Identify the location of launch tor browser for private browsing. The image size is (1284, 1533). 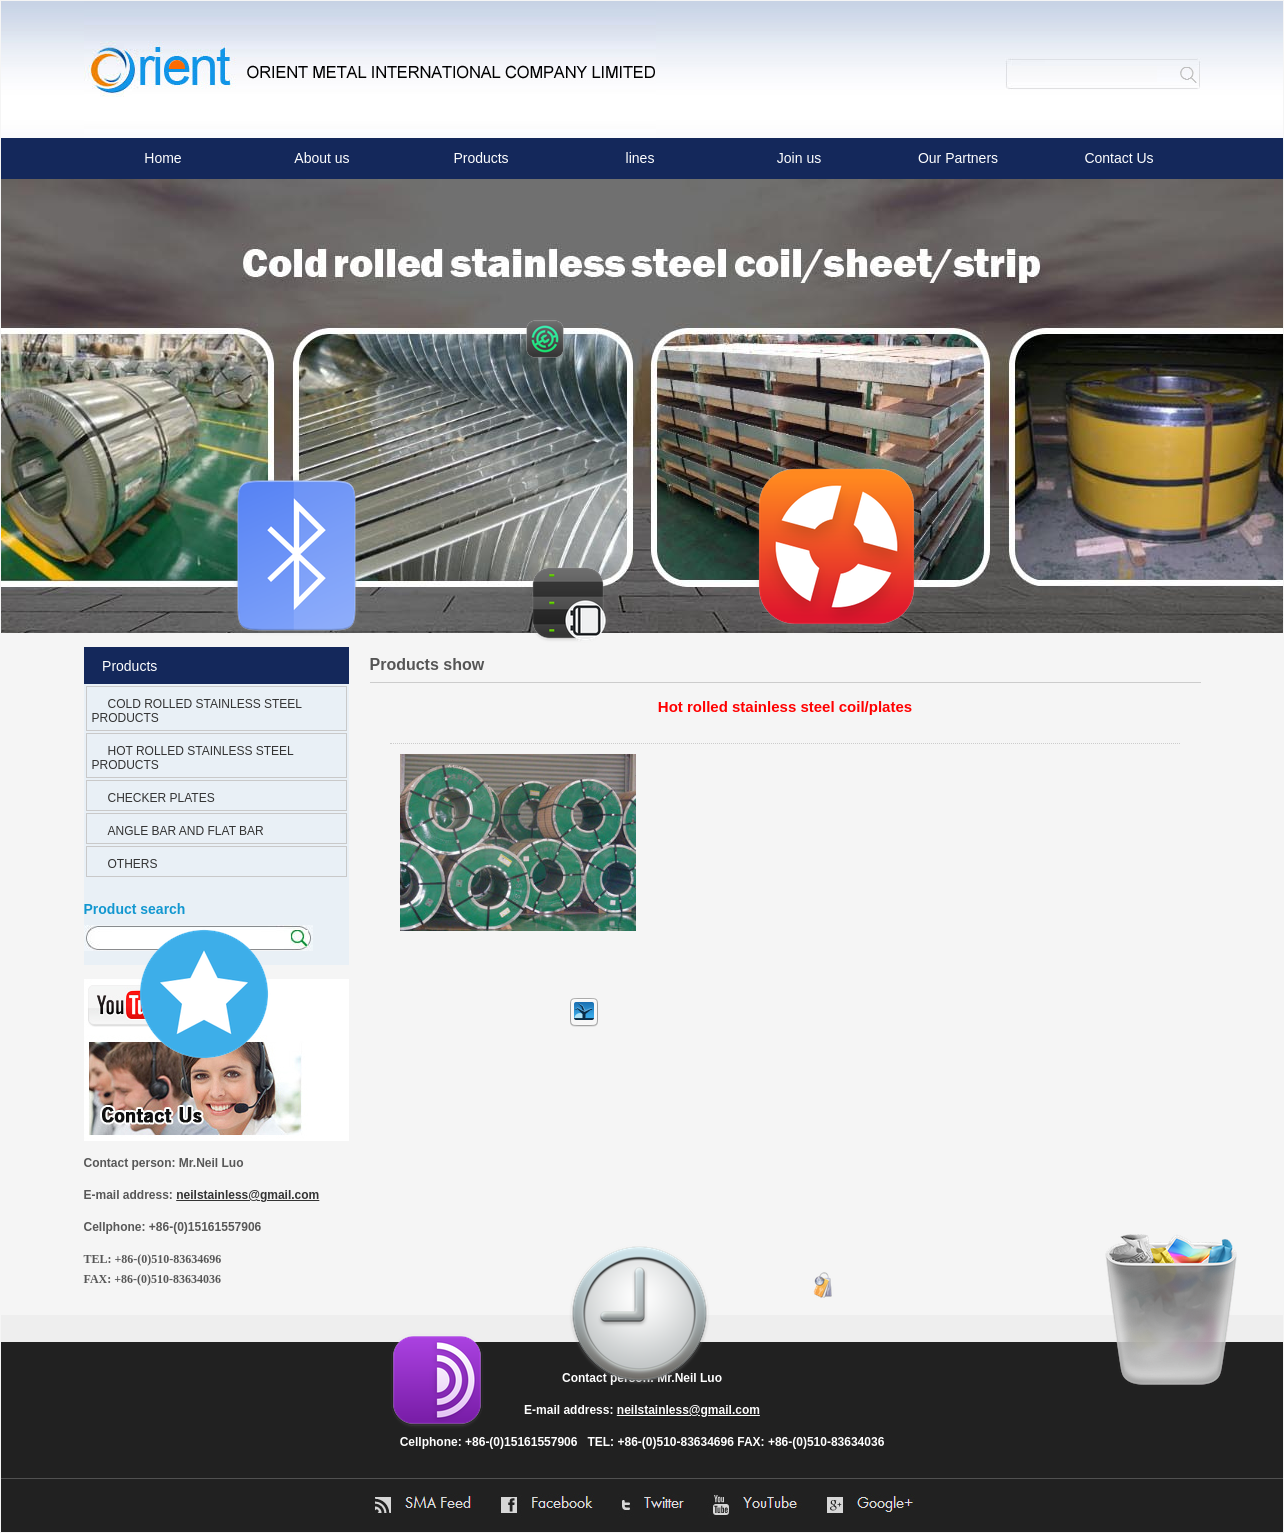
(437, 1380).